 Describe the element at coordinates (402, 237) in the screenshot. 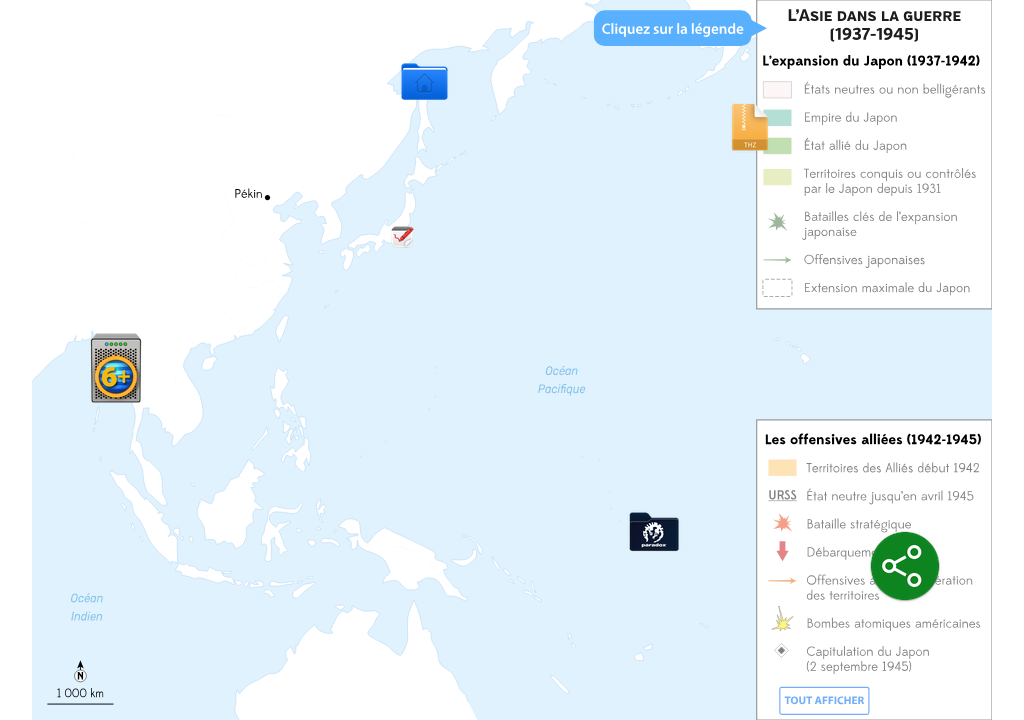

I see `open drawing app` at that location.